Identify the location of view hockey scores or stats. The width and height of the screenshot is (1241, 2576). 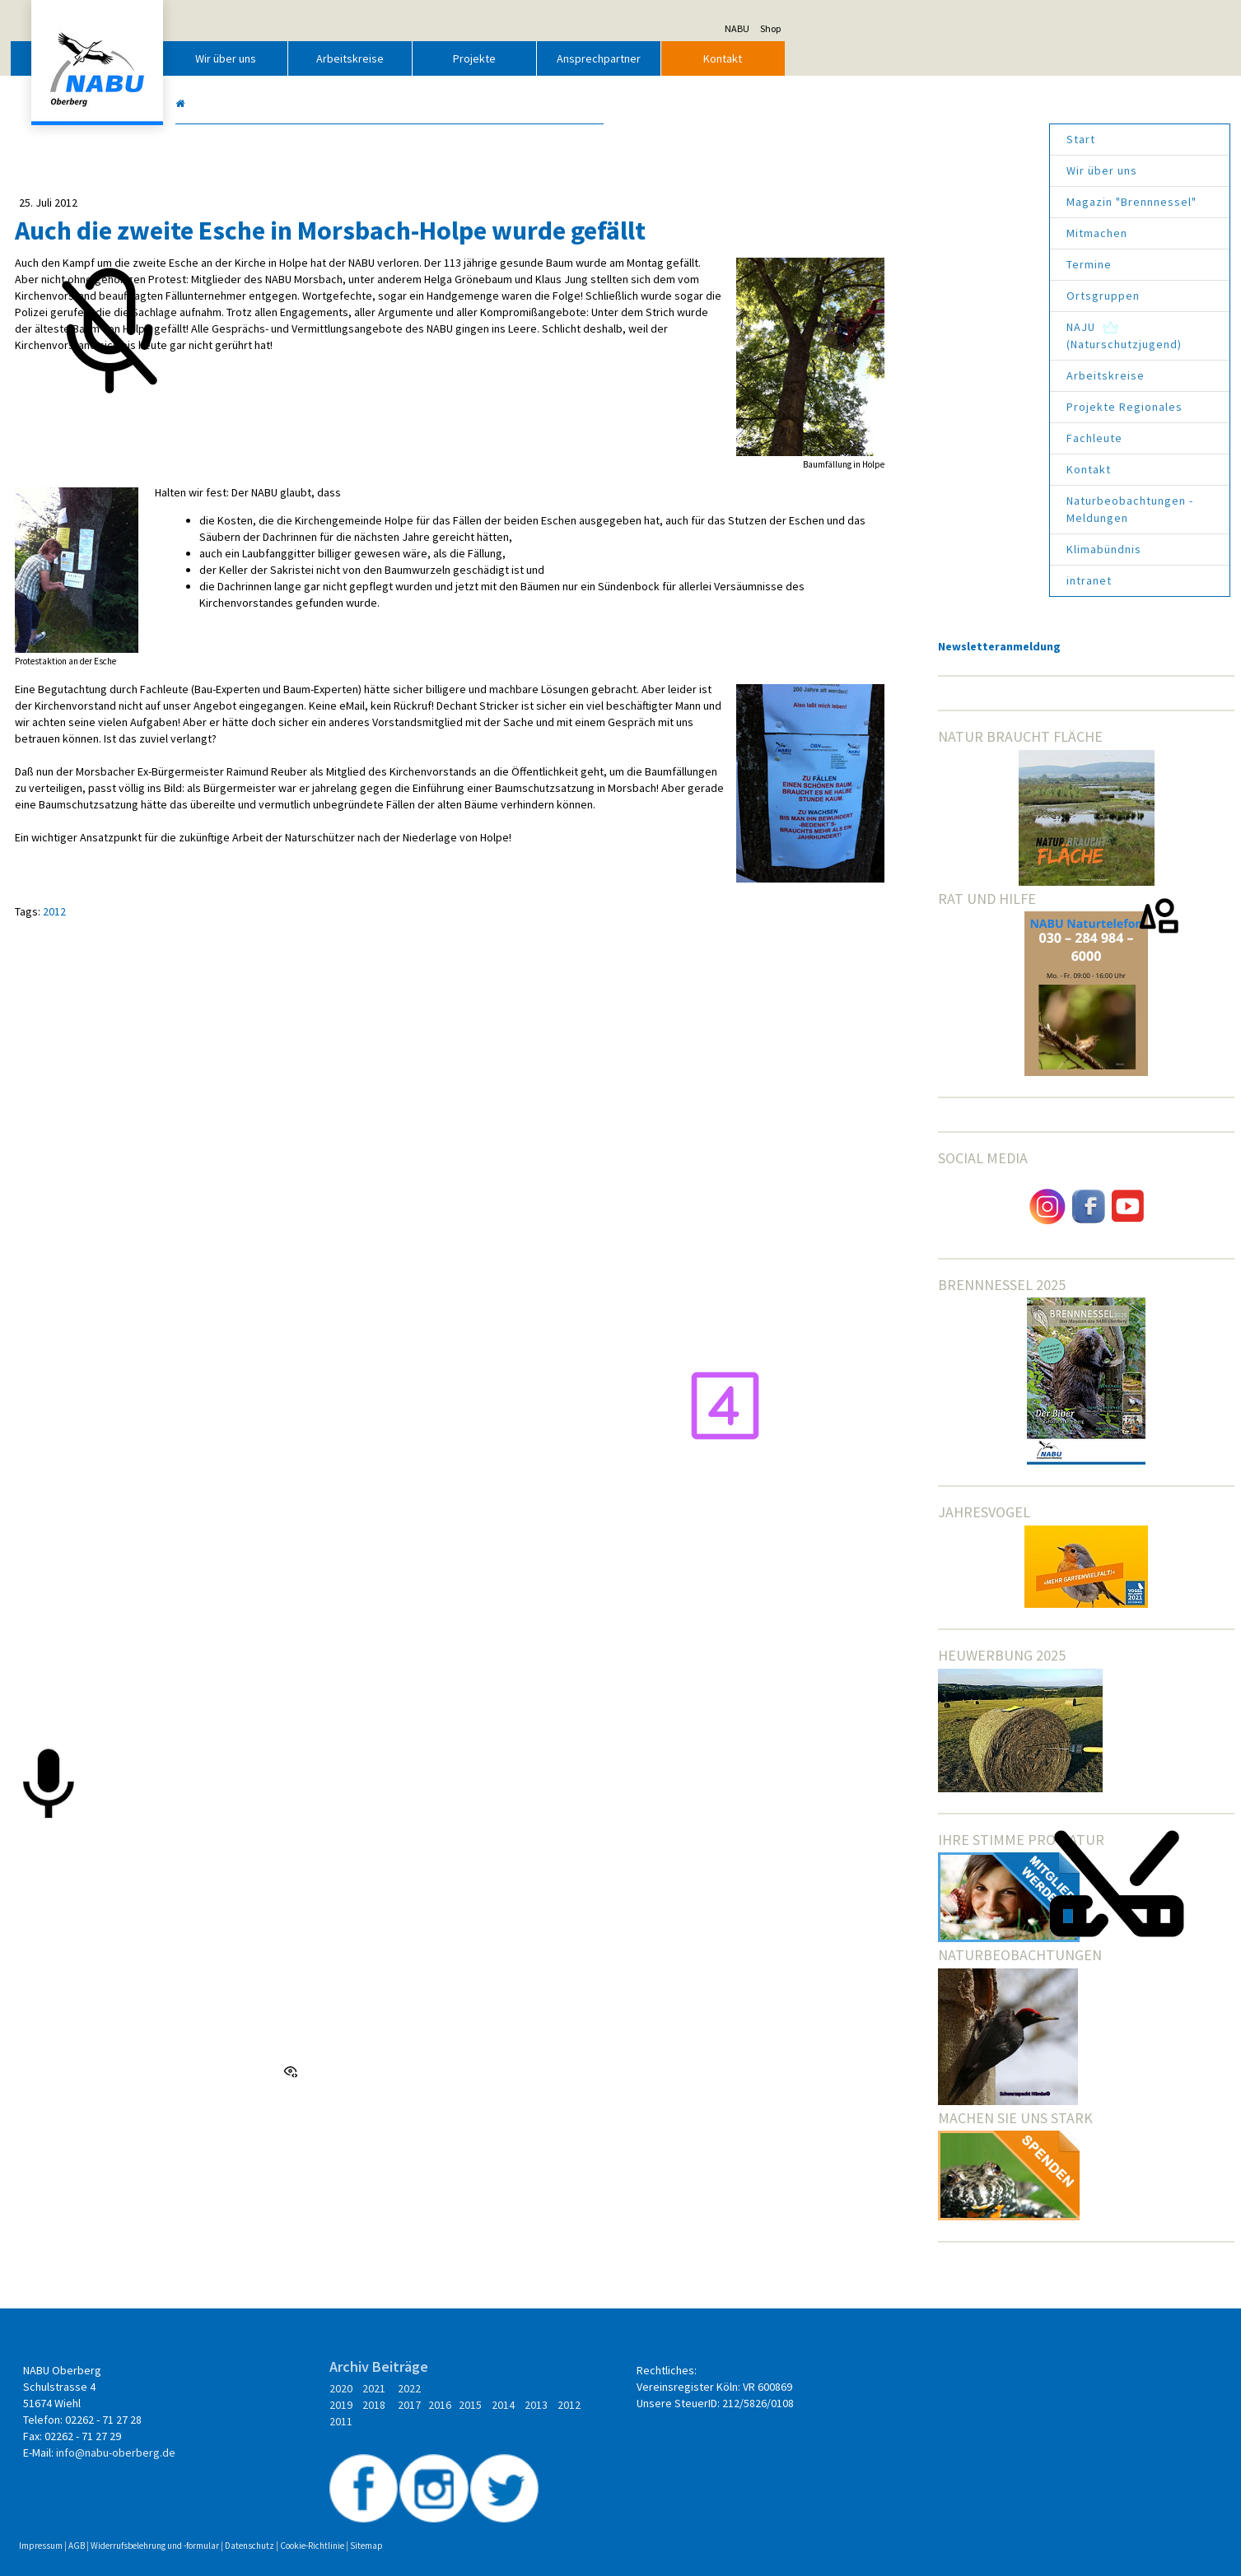
(1117, 1884).